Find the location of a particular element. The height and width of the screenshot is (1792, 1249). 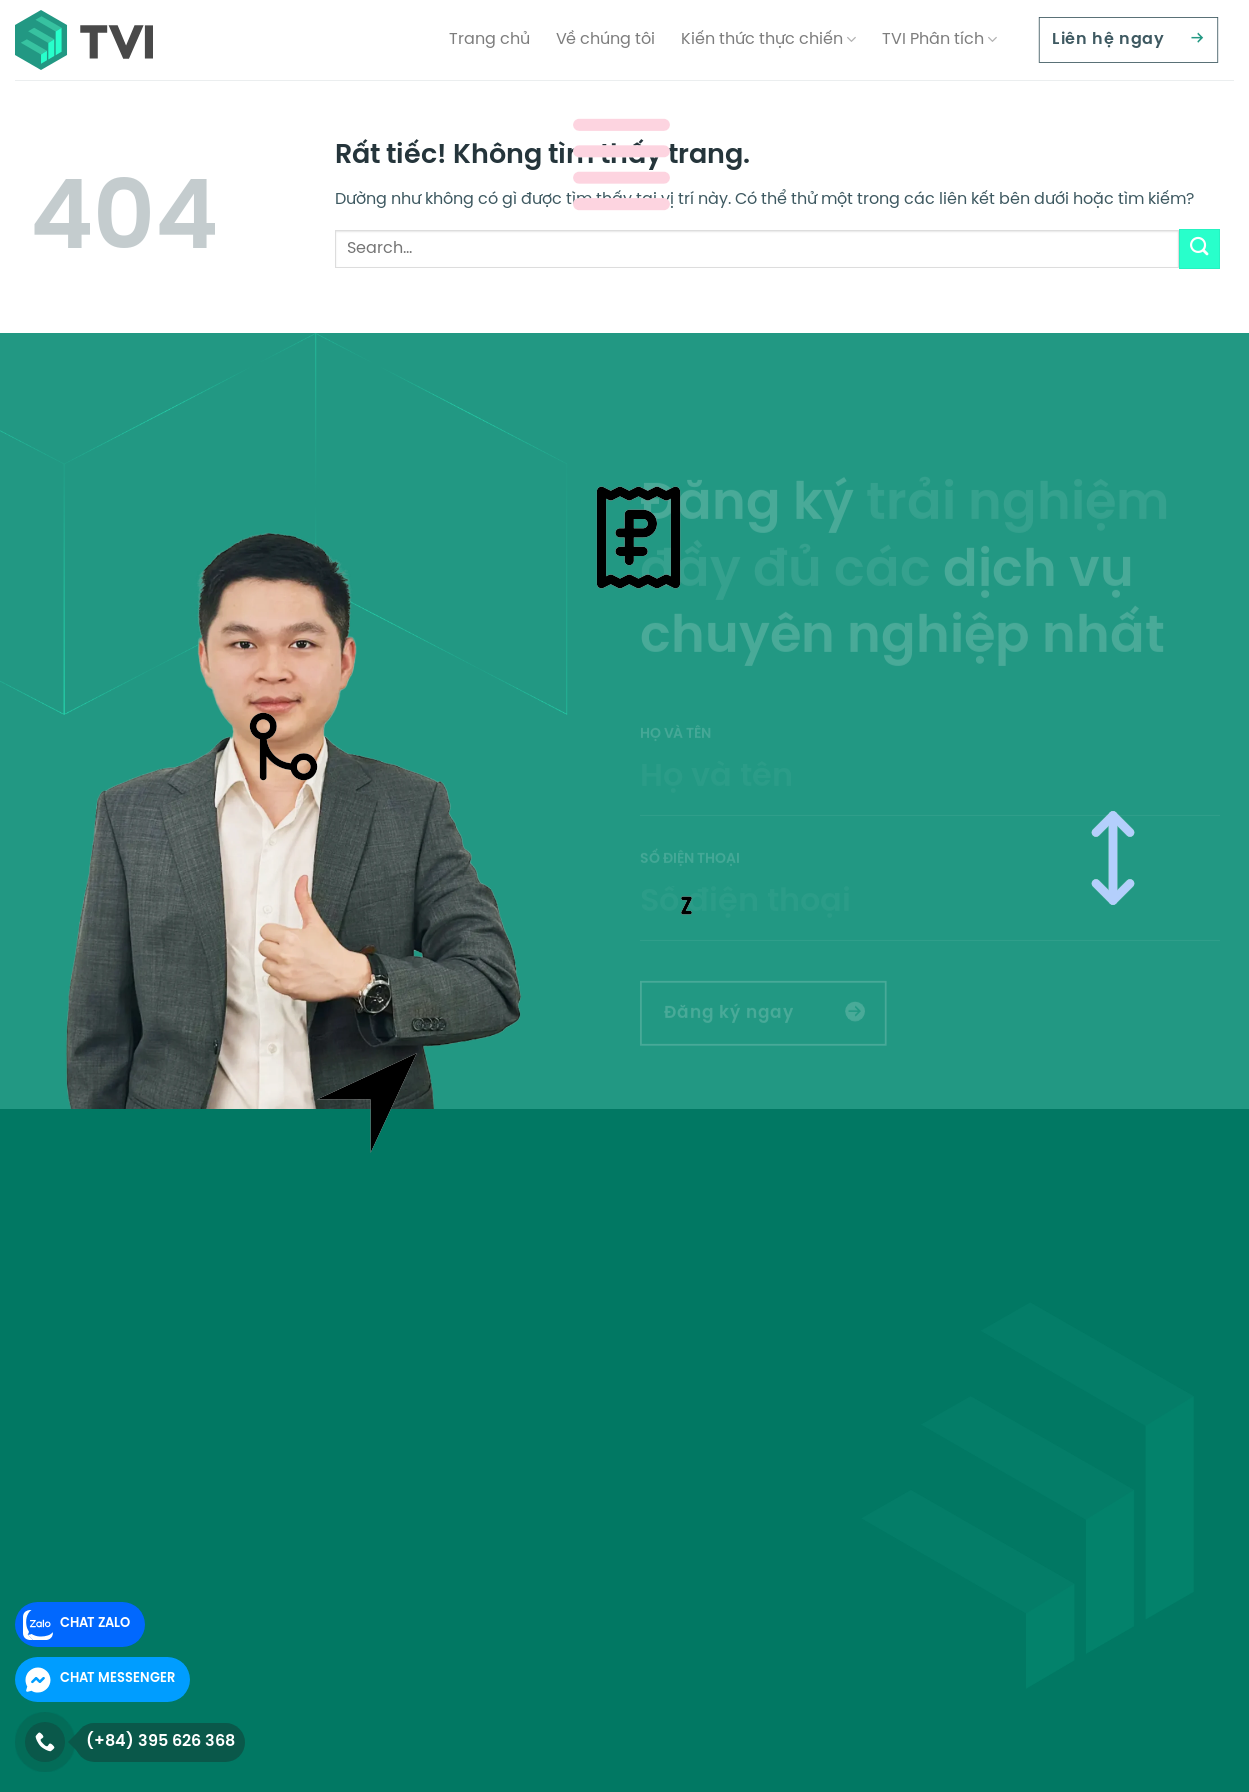

view receipt or transaction in russian rubles is located at coordinates (638, 537).